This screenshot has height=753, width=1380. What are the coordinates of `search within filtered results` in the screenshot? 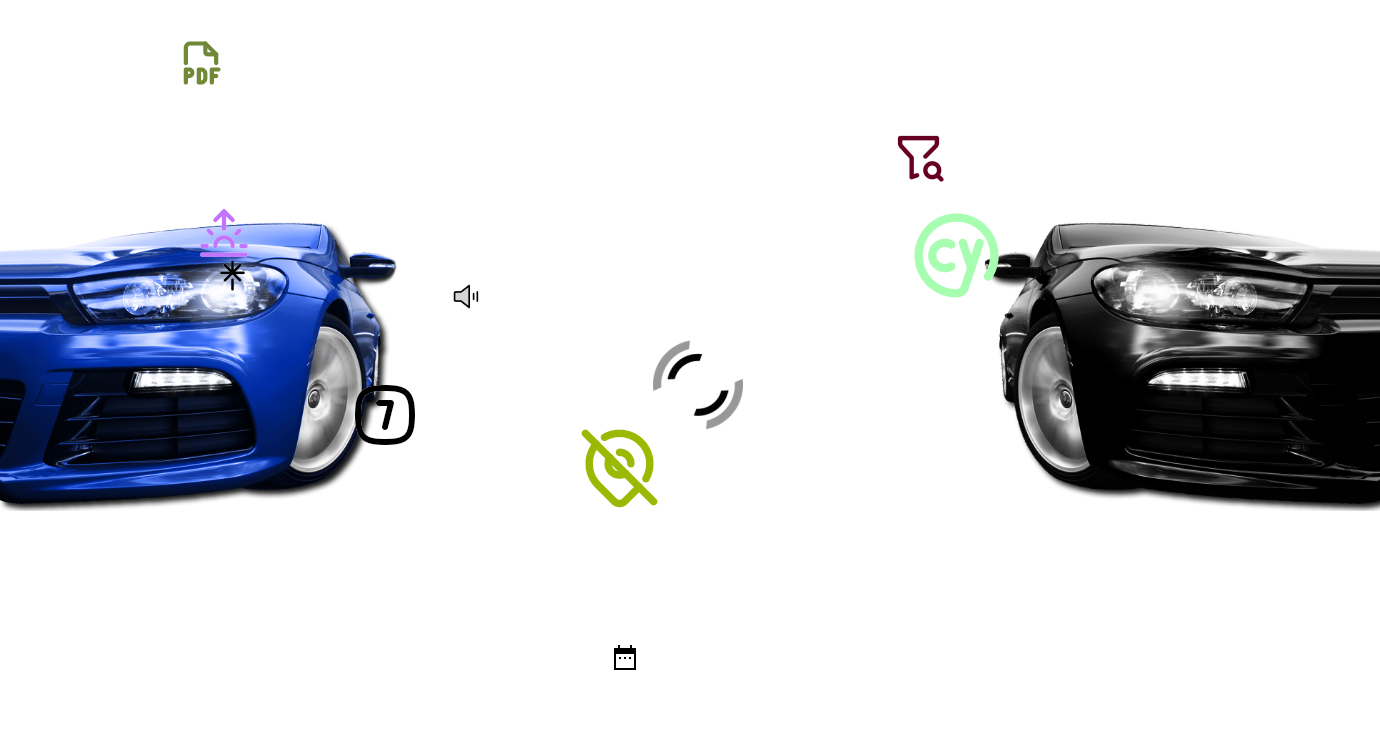 It's located at (918, 156).